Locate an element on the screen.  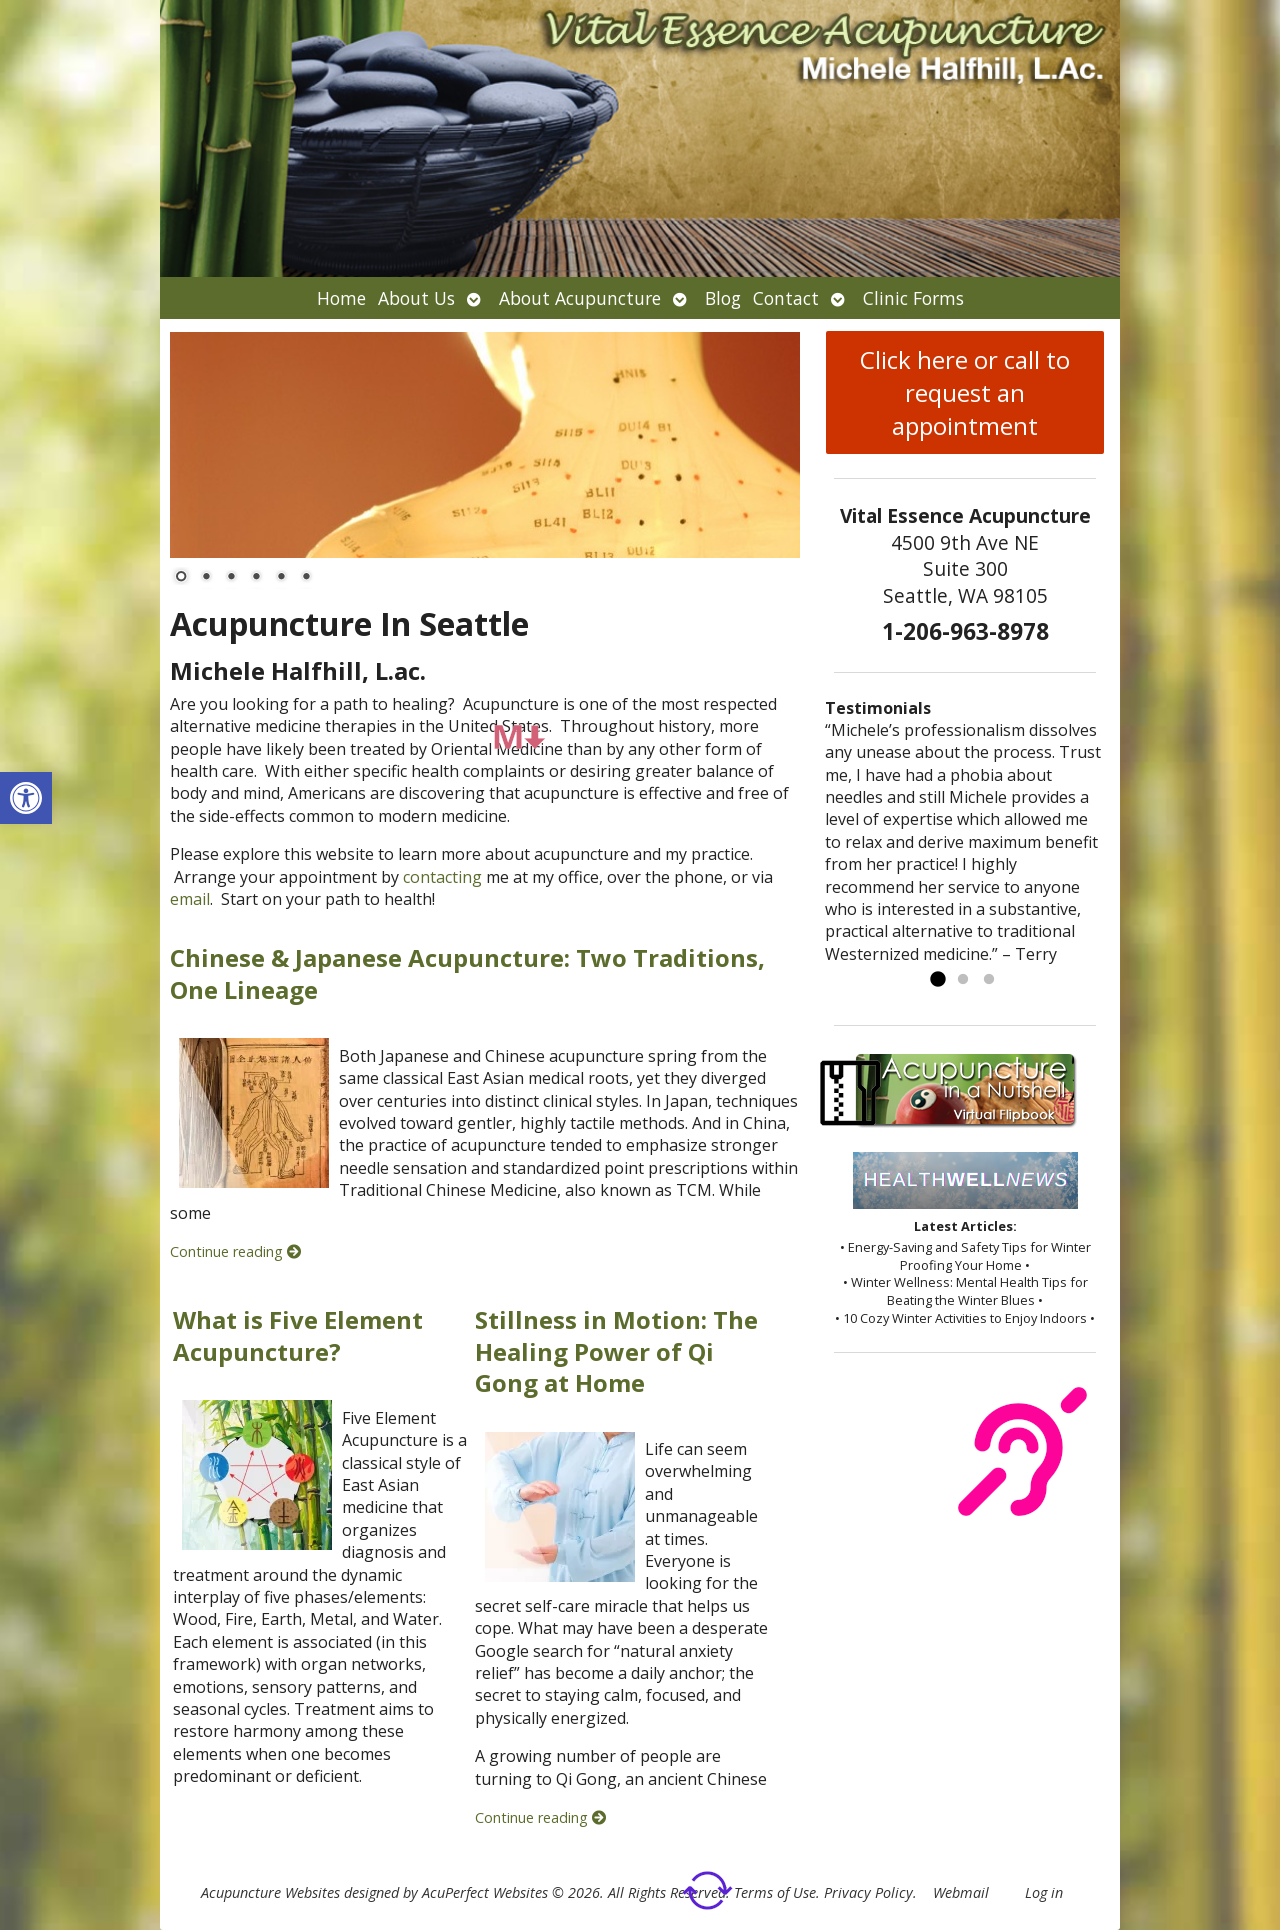
sync or refresh data is located at coordinates (707, 1890).